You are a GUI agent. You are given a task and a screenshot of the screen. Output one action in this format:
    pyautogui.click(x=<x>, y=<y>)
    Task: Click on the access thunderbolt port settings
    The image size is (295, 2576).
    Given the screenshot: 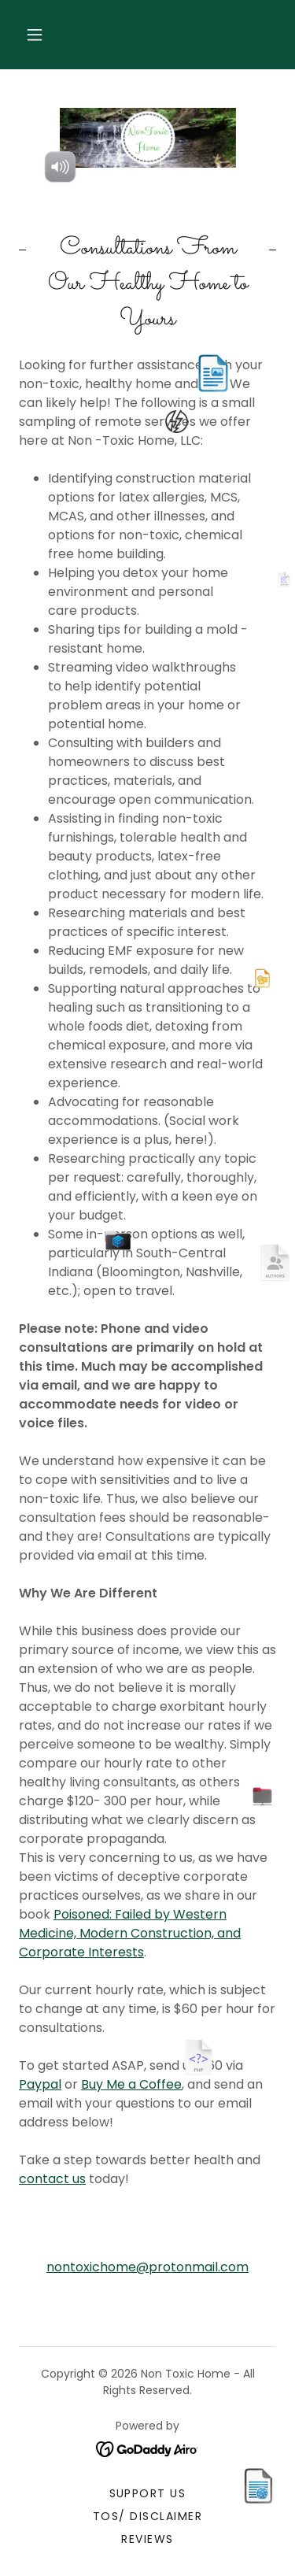 What is the action you would take?
    pyautogui.click(x=176, y=421)
    